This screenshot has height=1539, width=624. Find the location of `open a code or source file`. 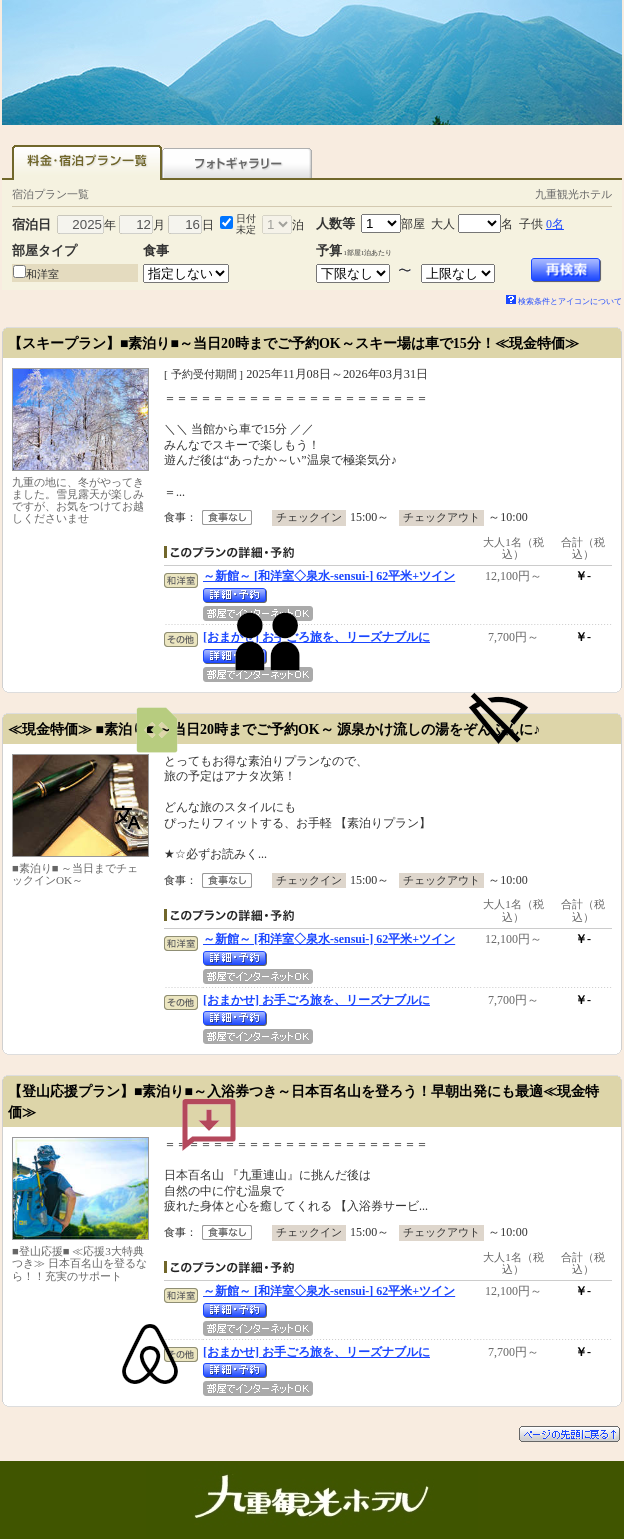

open a code or source file is located at coordinates (157, 730).